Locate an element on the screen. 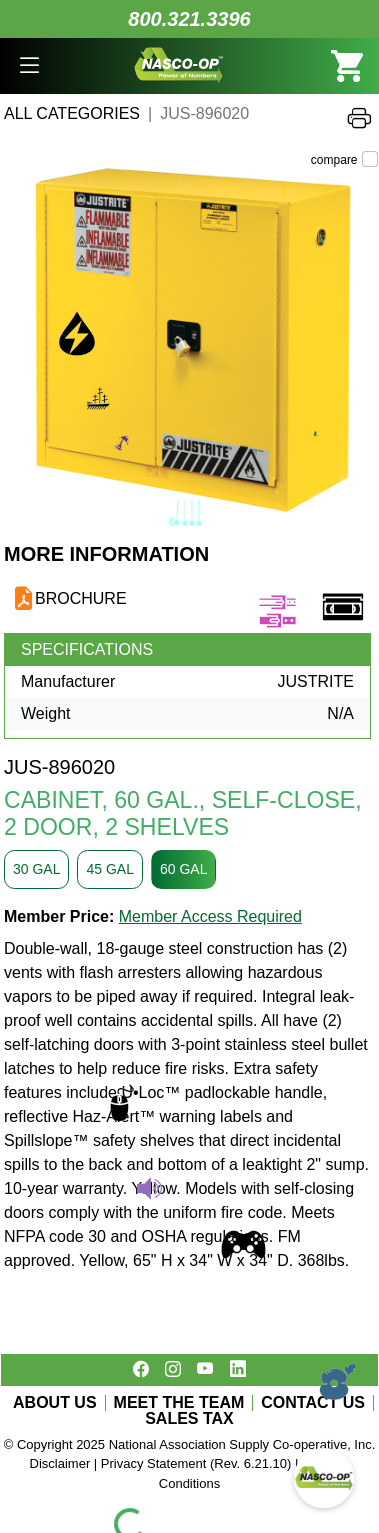  select galley ship unit in strategy game is located at coordinates (98, 398).